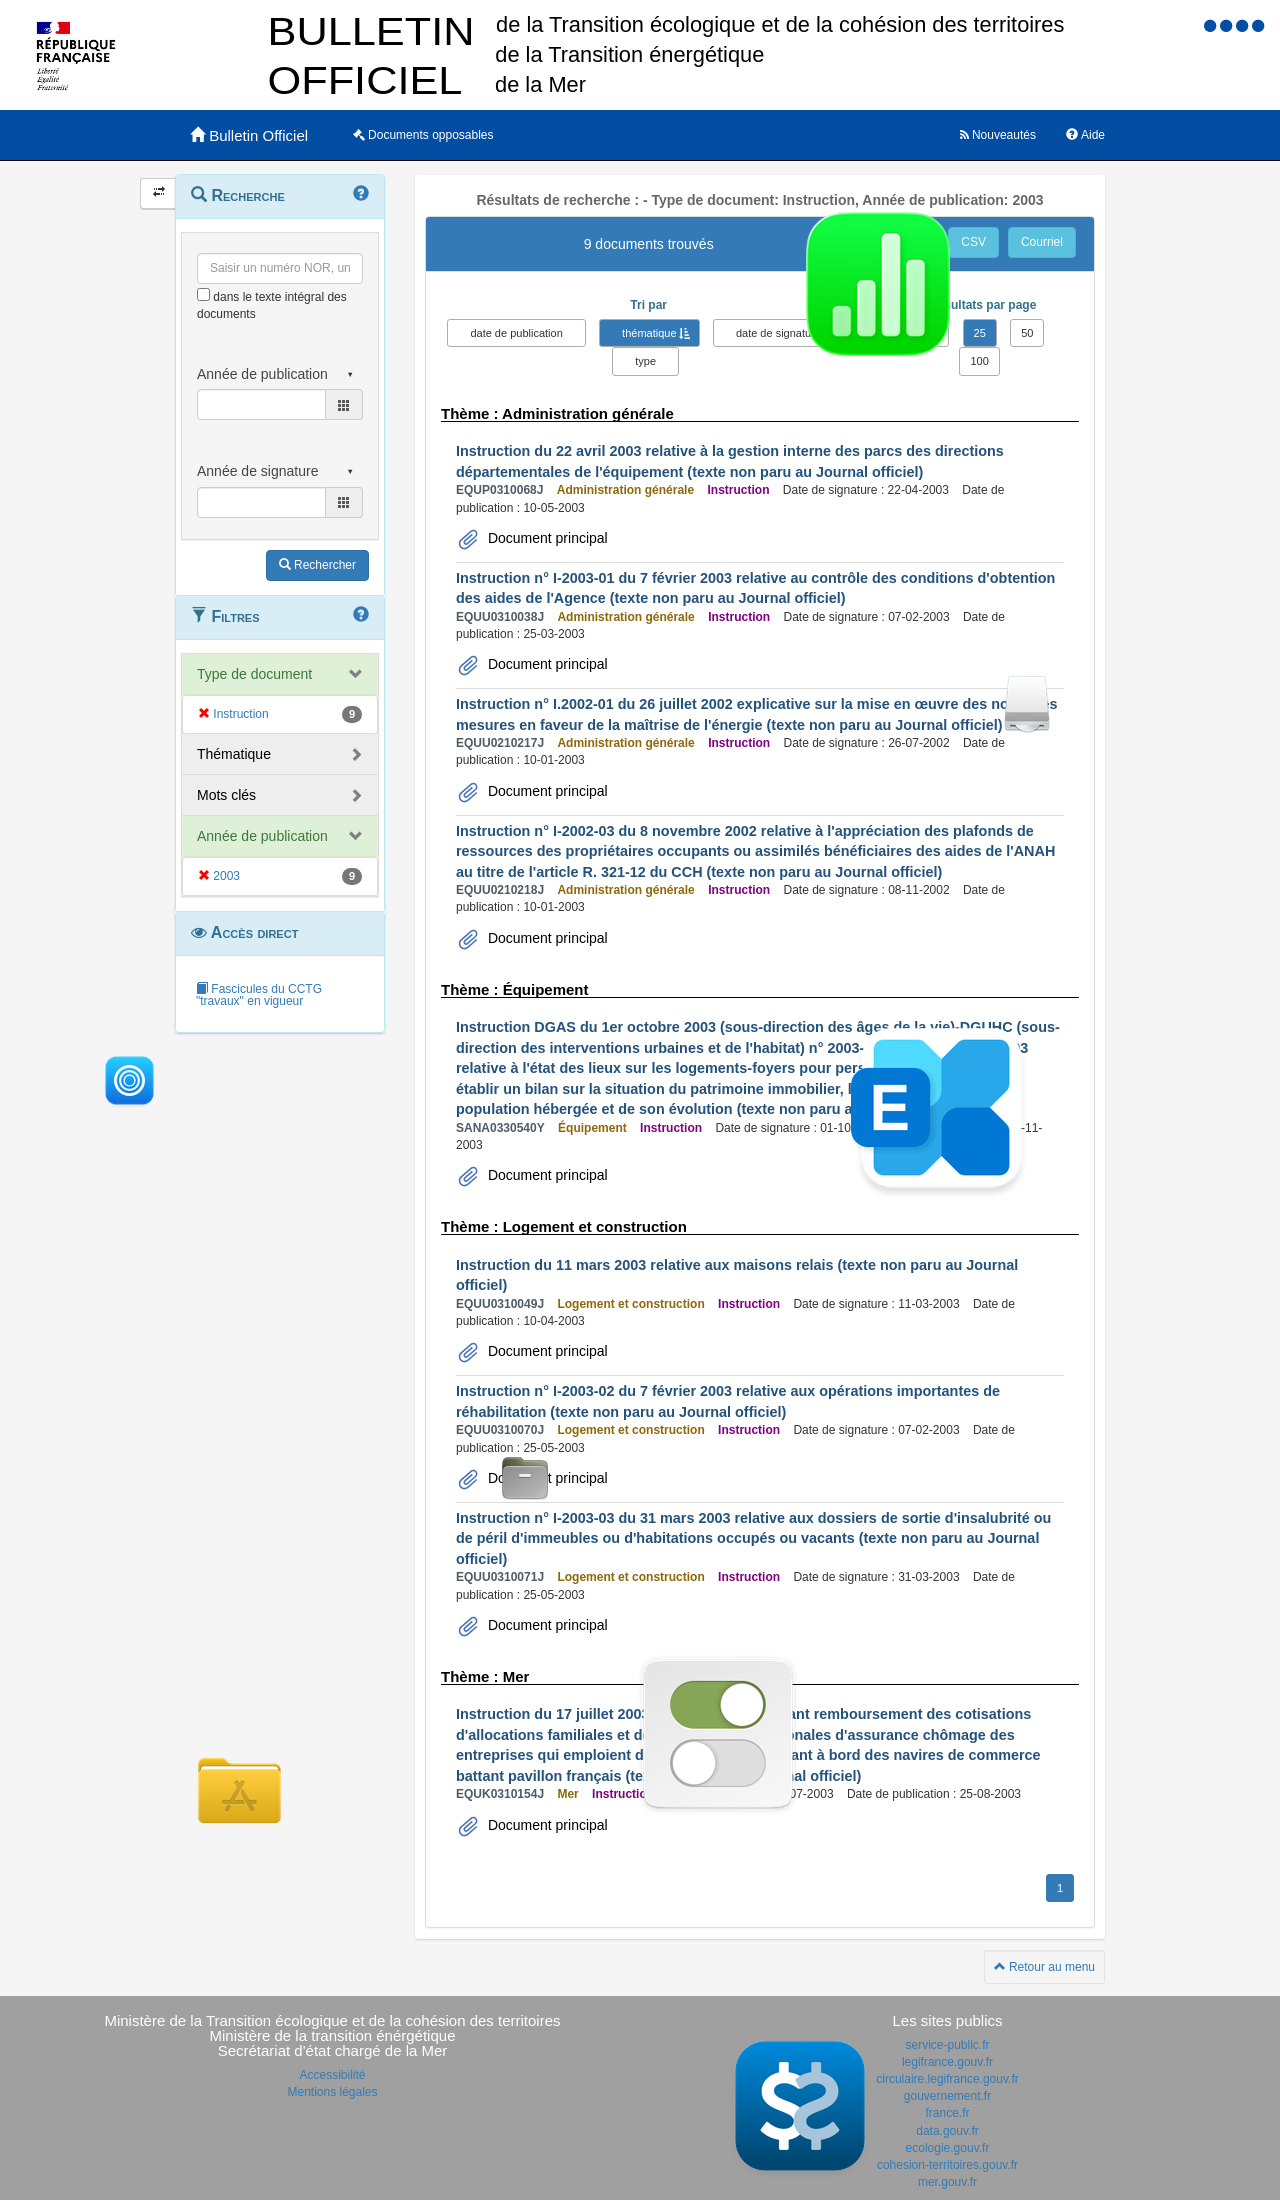 The height and width of the screenshot is (2200, 1280). Describe the element at coordinates (525, 1478) in the screenshot. I see `open the file manager application` at that location.